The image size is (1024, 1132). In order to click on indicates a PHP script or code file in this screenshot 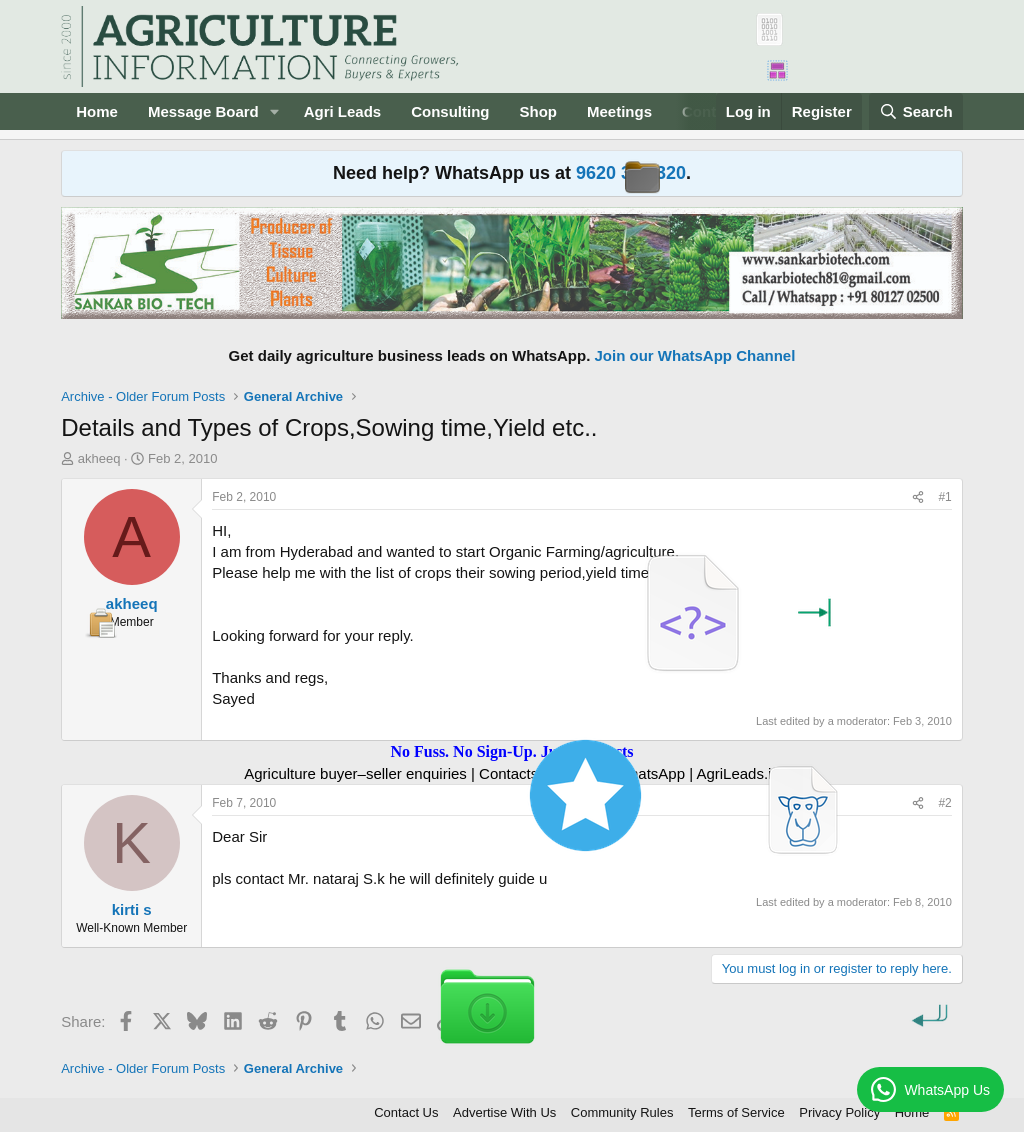, I will do `click(693, 613)`.